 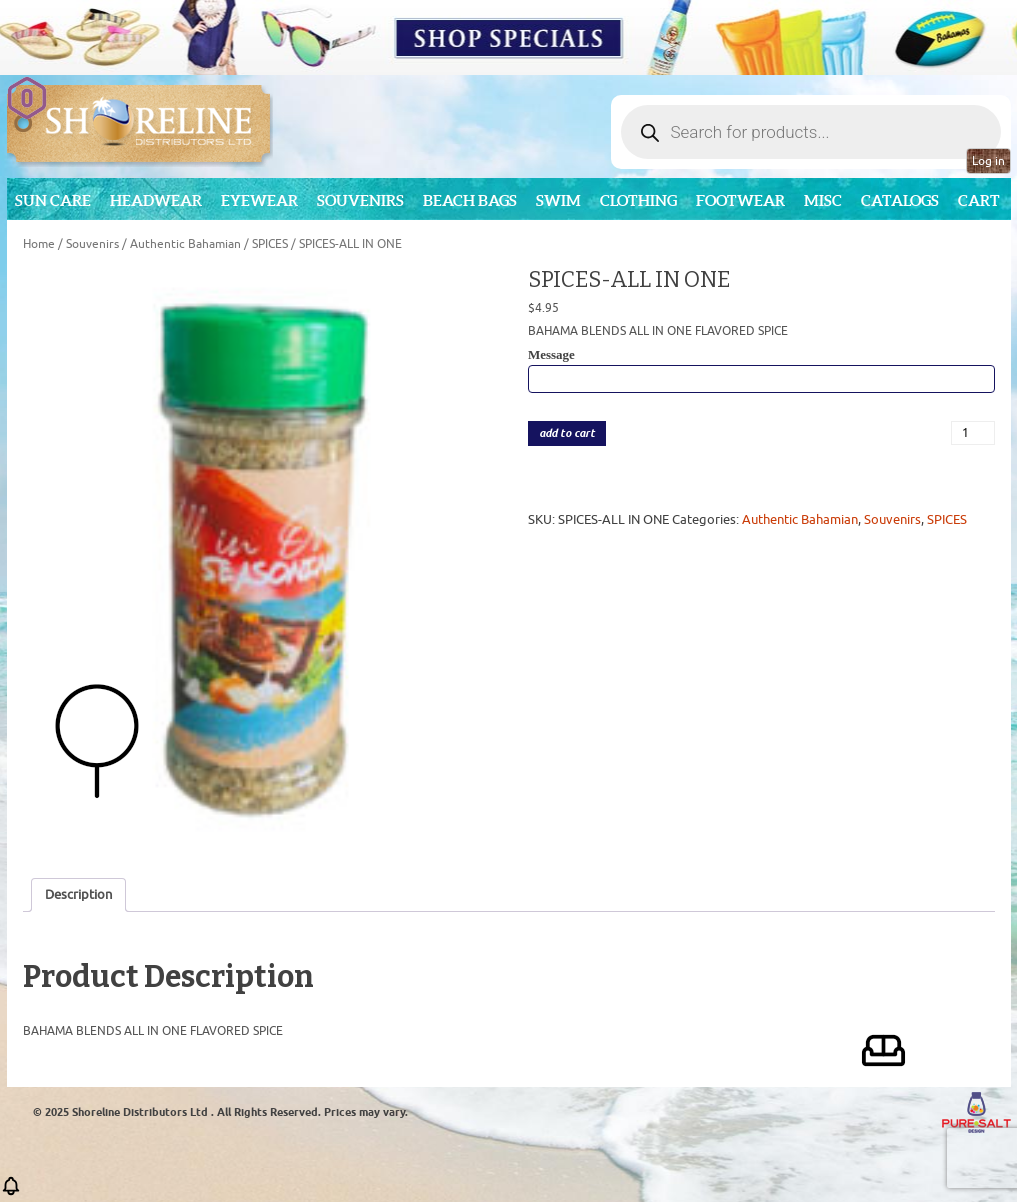 What do you see at coordinates (883, 1050) in the screenshot?
I see `browse furniture or home decor items` at bounding box center [883, 1050].